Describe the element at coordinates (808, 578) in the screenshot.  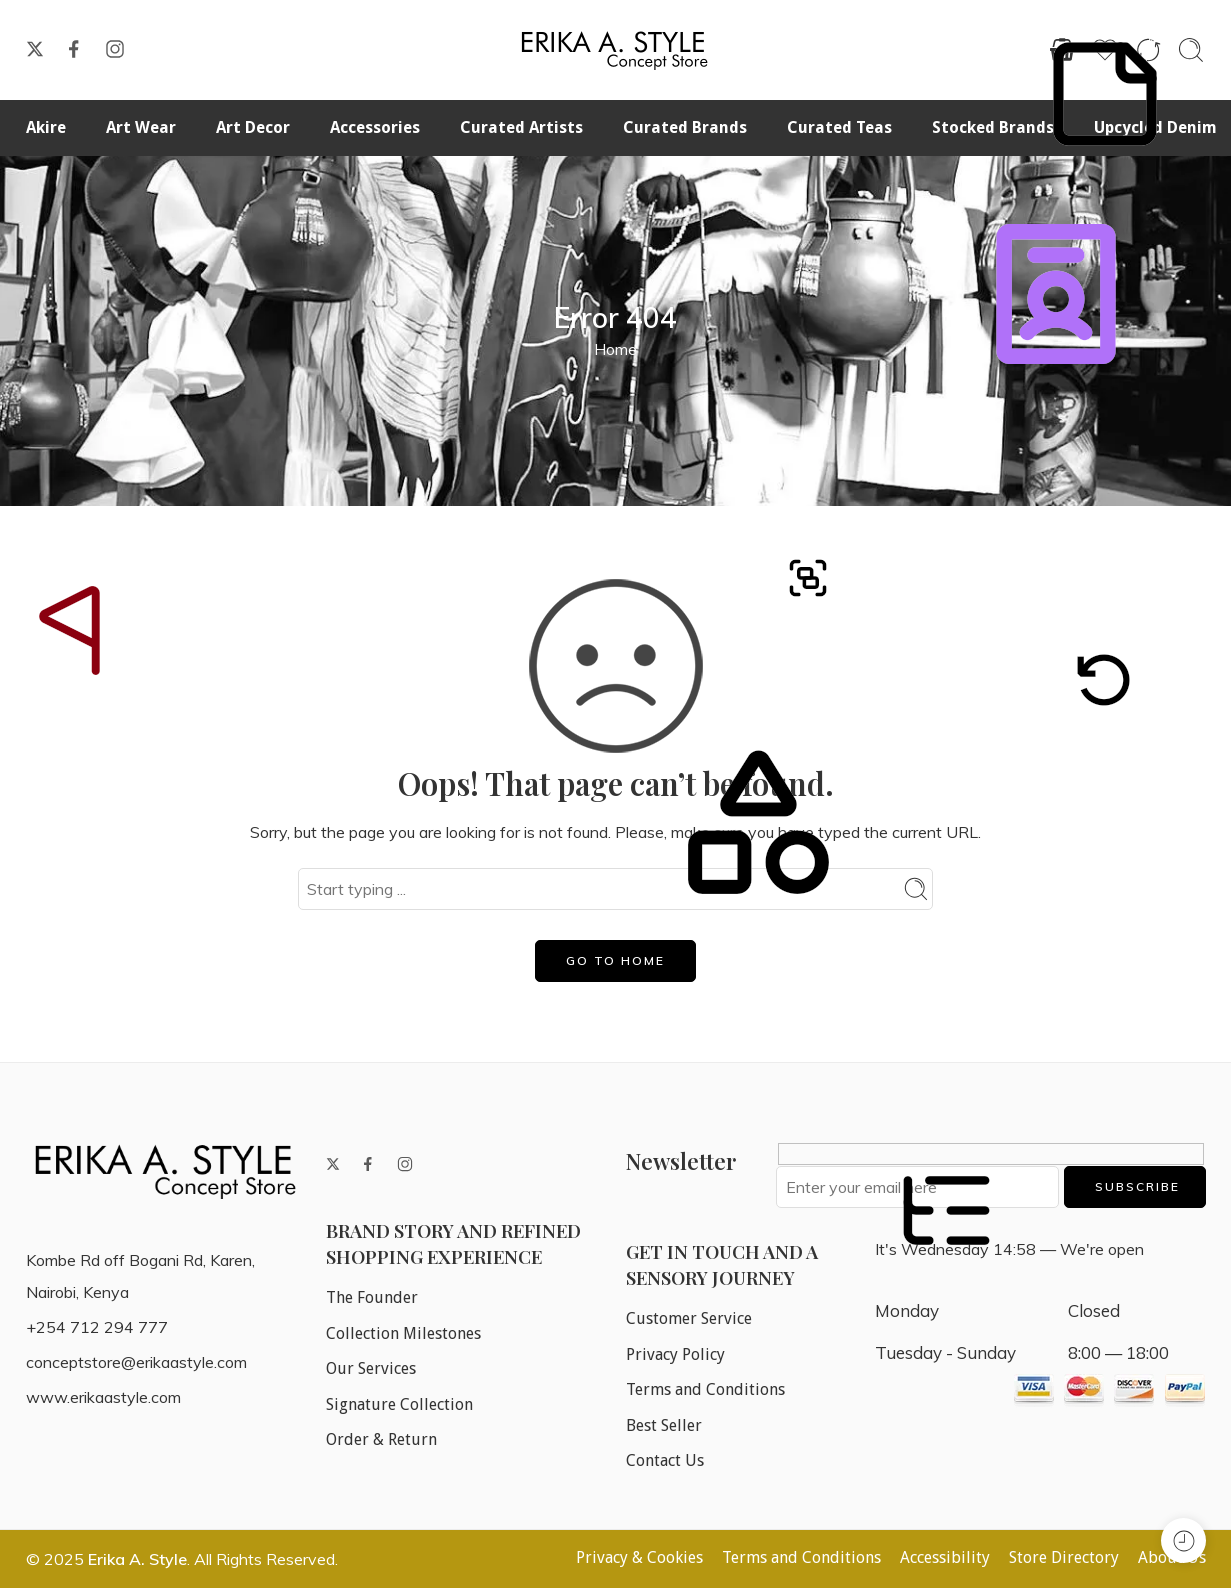
I see `group selected objects together` at that location.